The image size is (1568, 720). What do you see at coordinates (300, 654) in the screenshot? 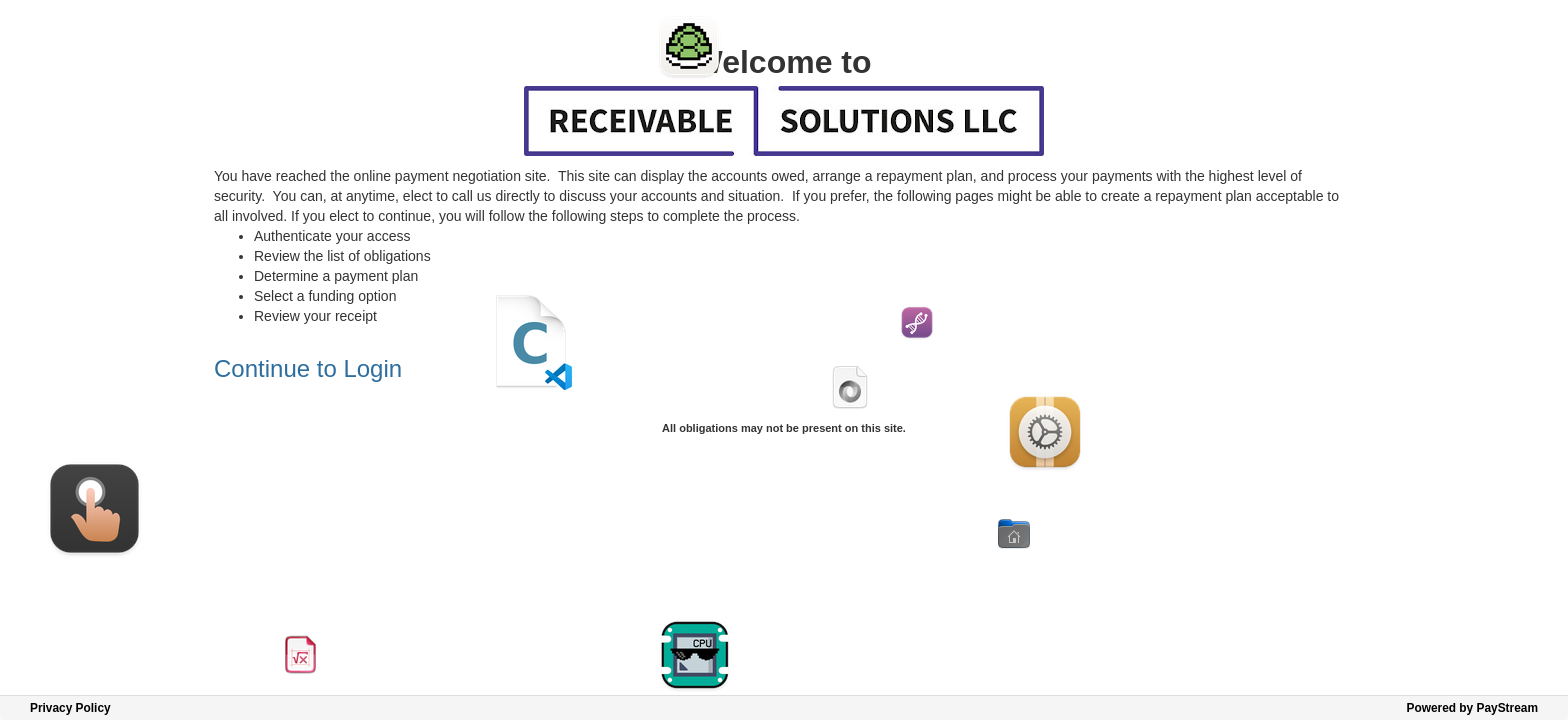
I see `open a mathematical formula document` at bounding box center [300, 654].